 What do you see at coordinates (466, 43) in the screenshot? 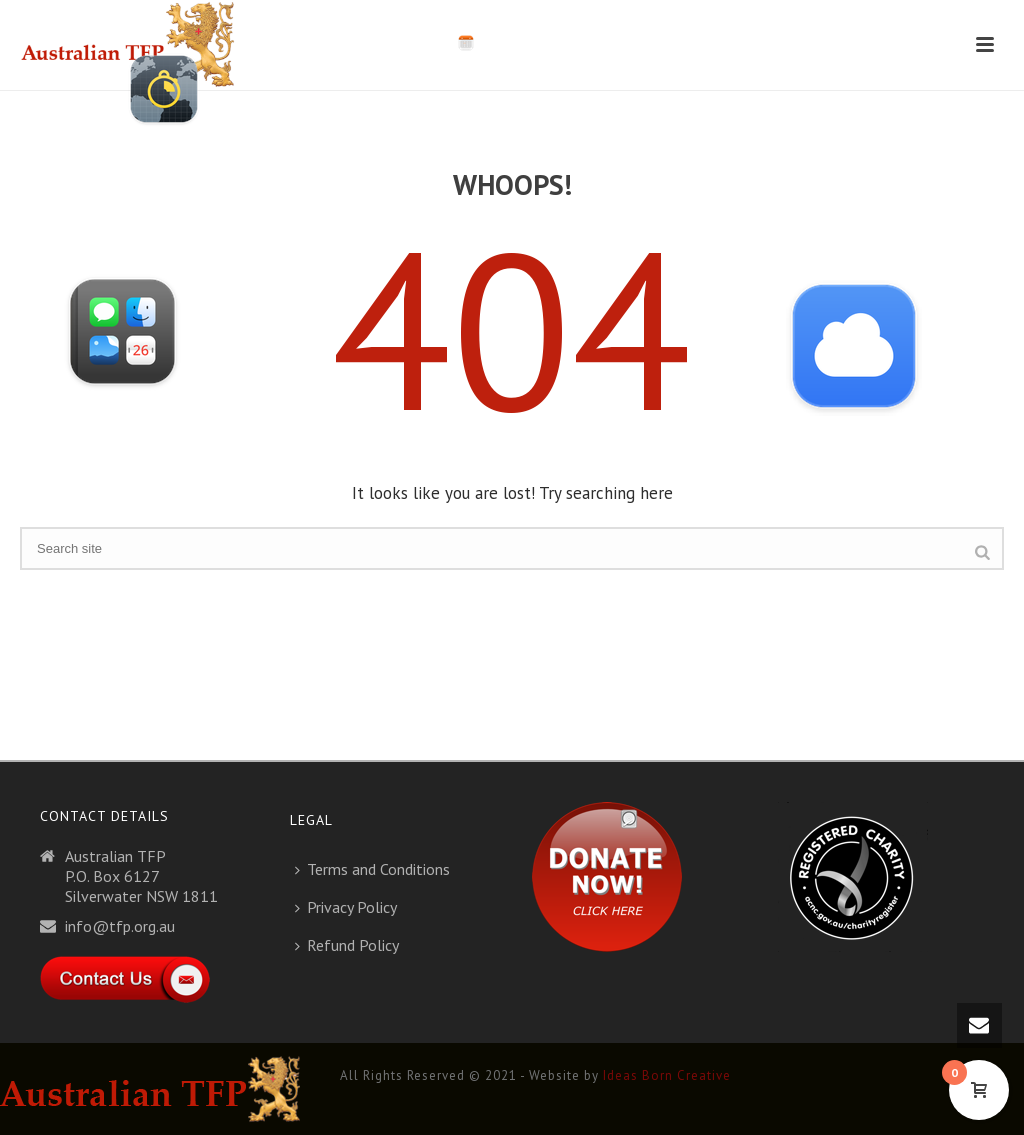
I see `open calendar and tasks preferences` at bounding box center [466, 43].